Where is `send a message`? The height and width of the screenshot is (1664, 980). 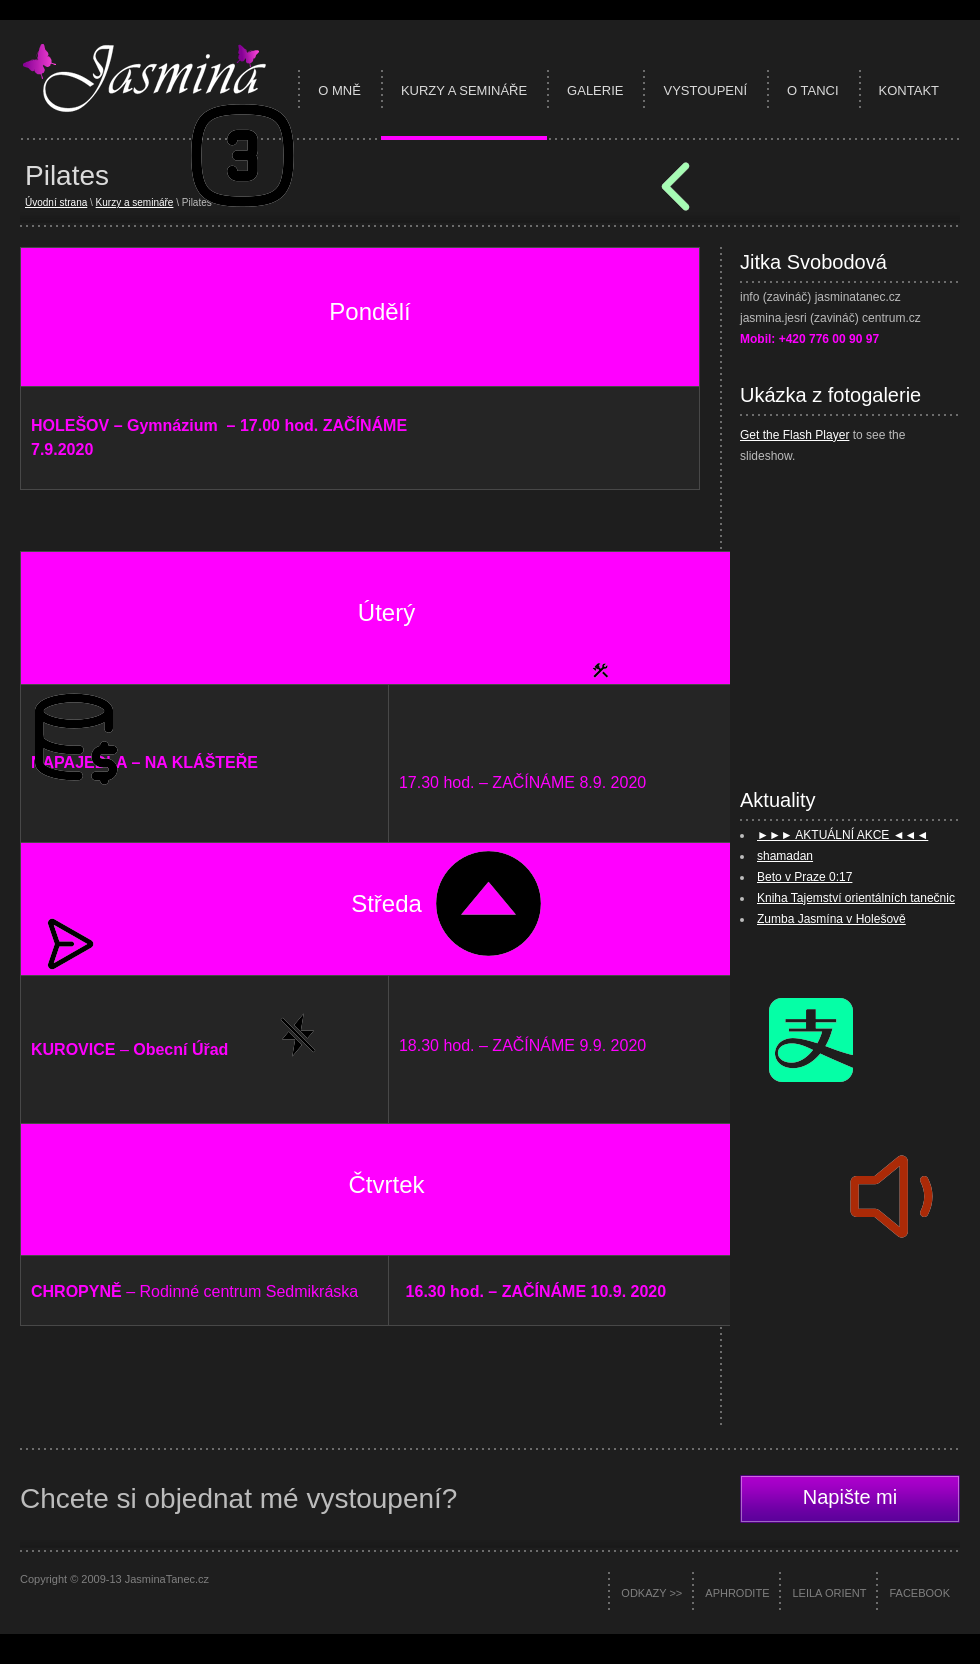 send a message is located at coordinates (68, 944).